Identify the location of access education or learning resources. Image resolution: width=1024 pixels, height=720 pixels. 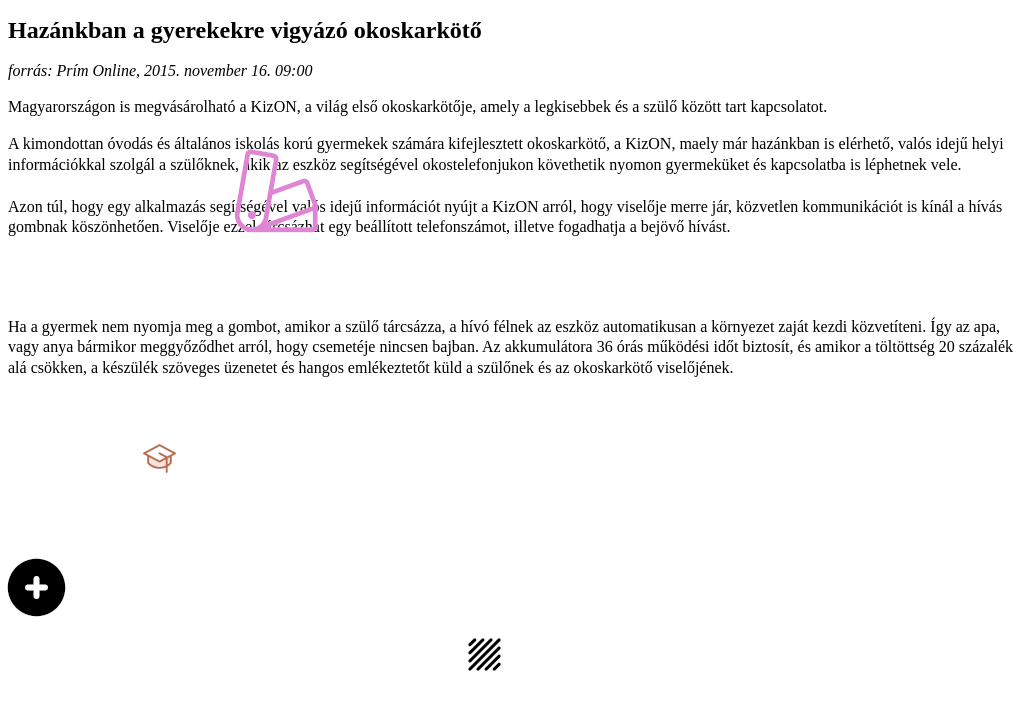
(159, 457).